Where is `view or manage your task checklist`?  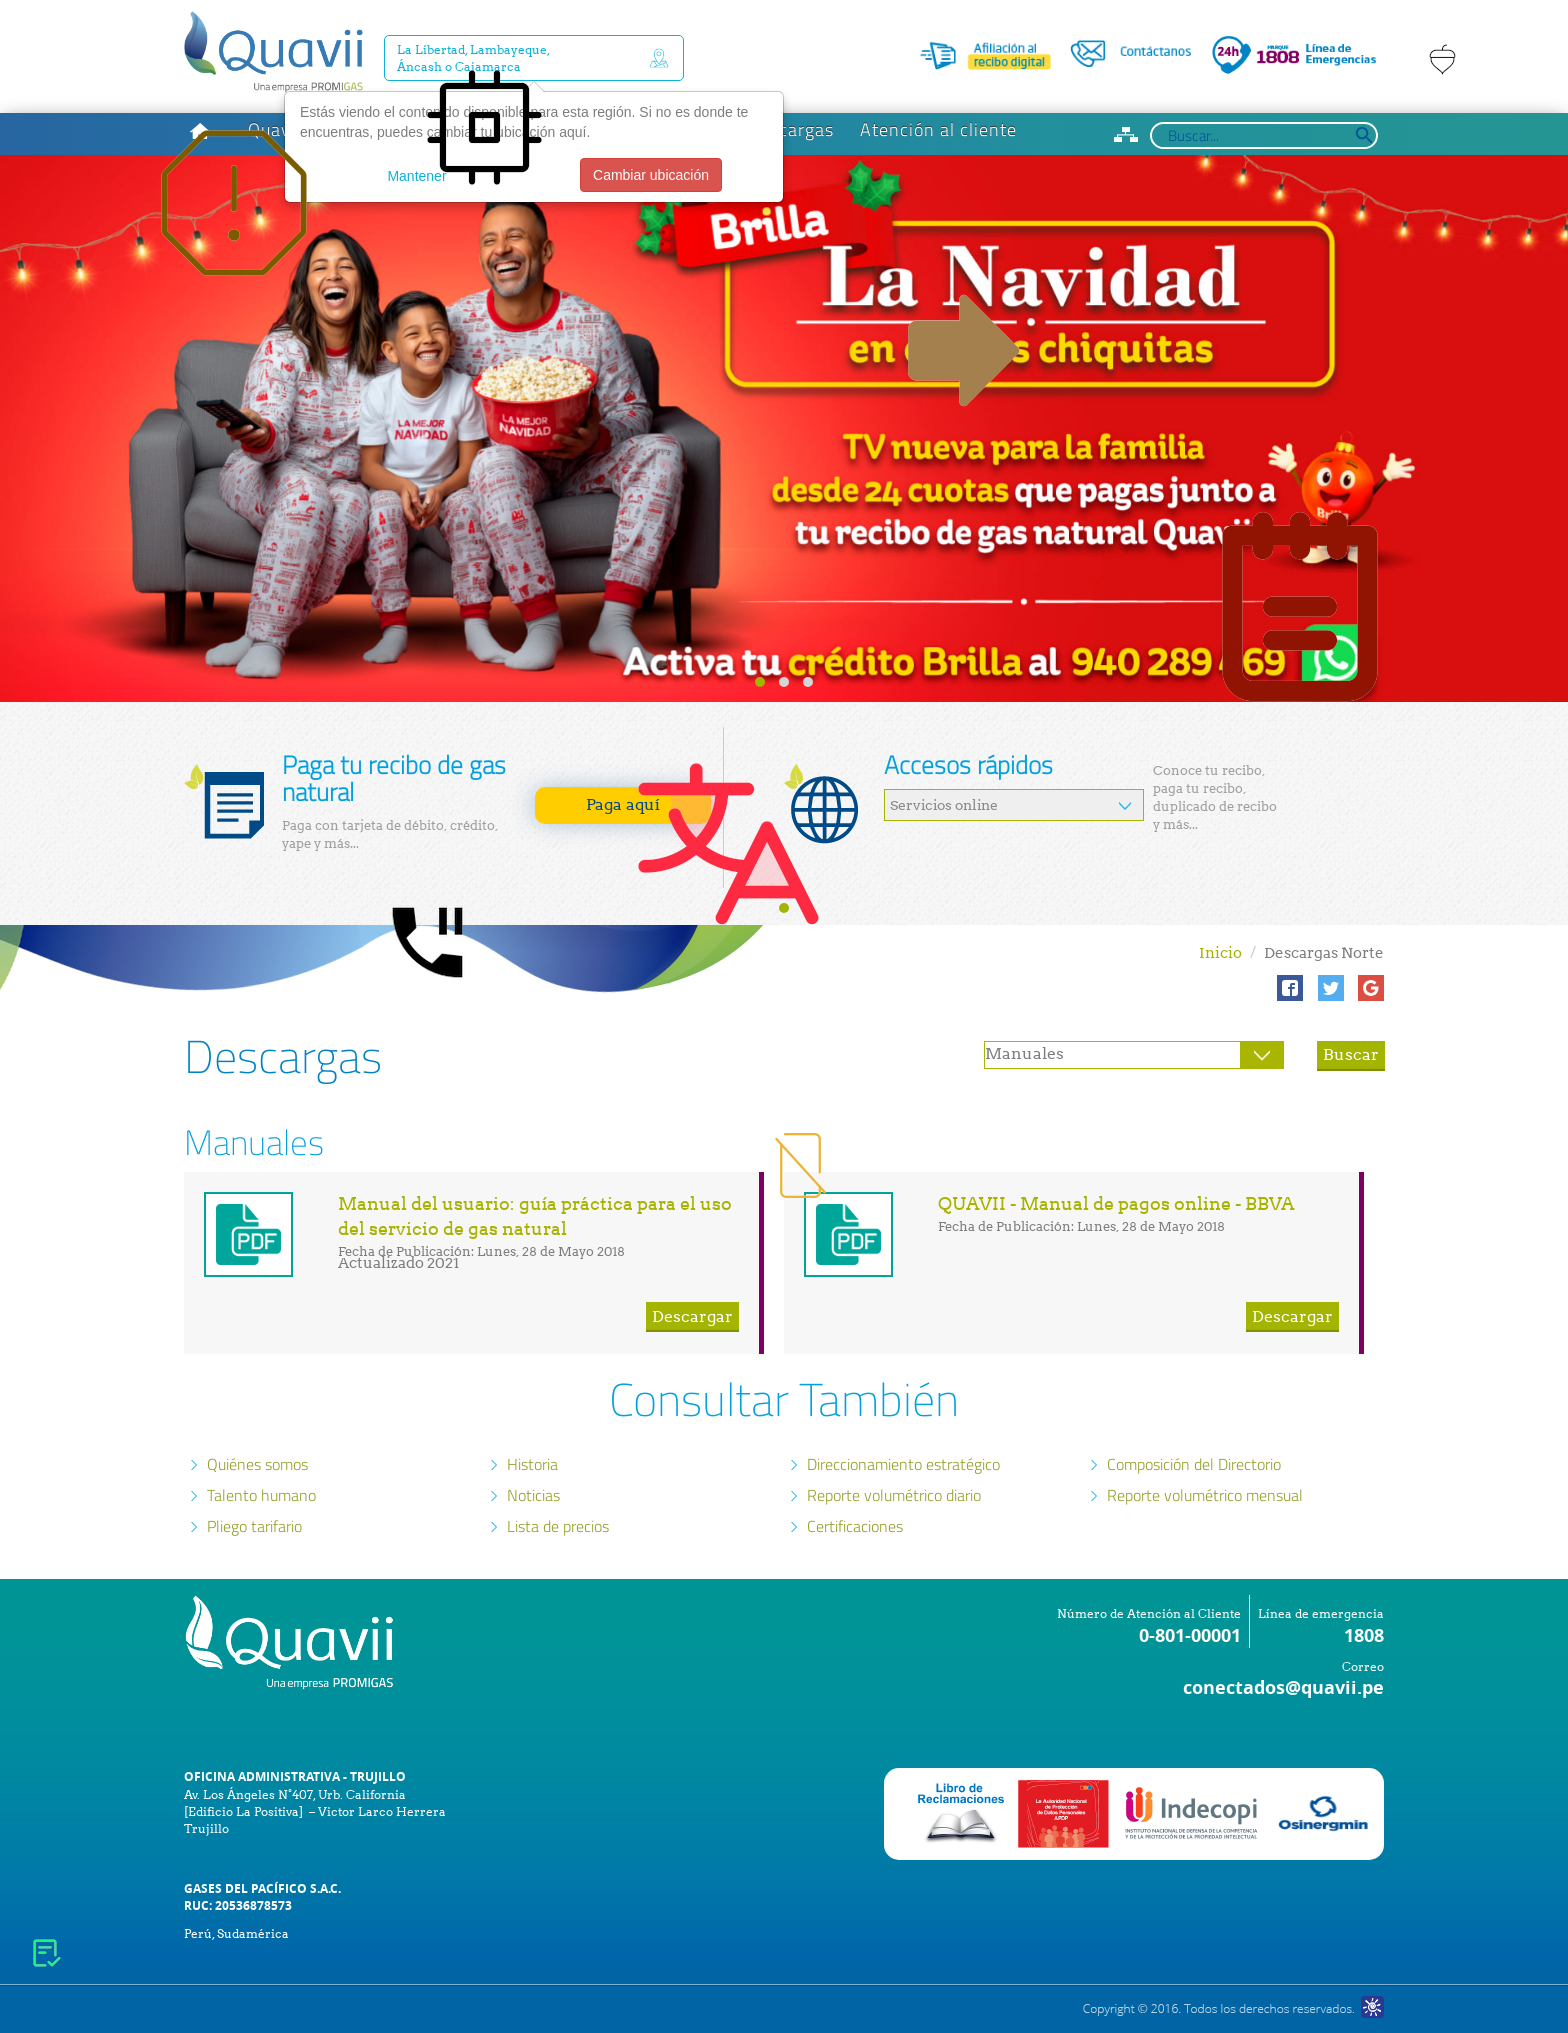
view or manage your task checklist is located at coordinates (47, 1953).